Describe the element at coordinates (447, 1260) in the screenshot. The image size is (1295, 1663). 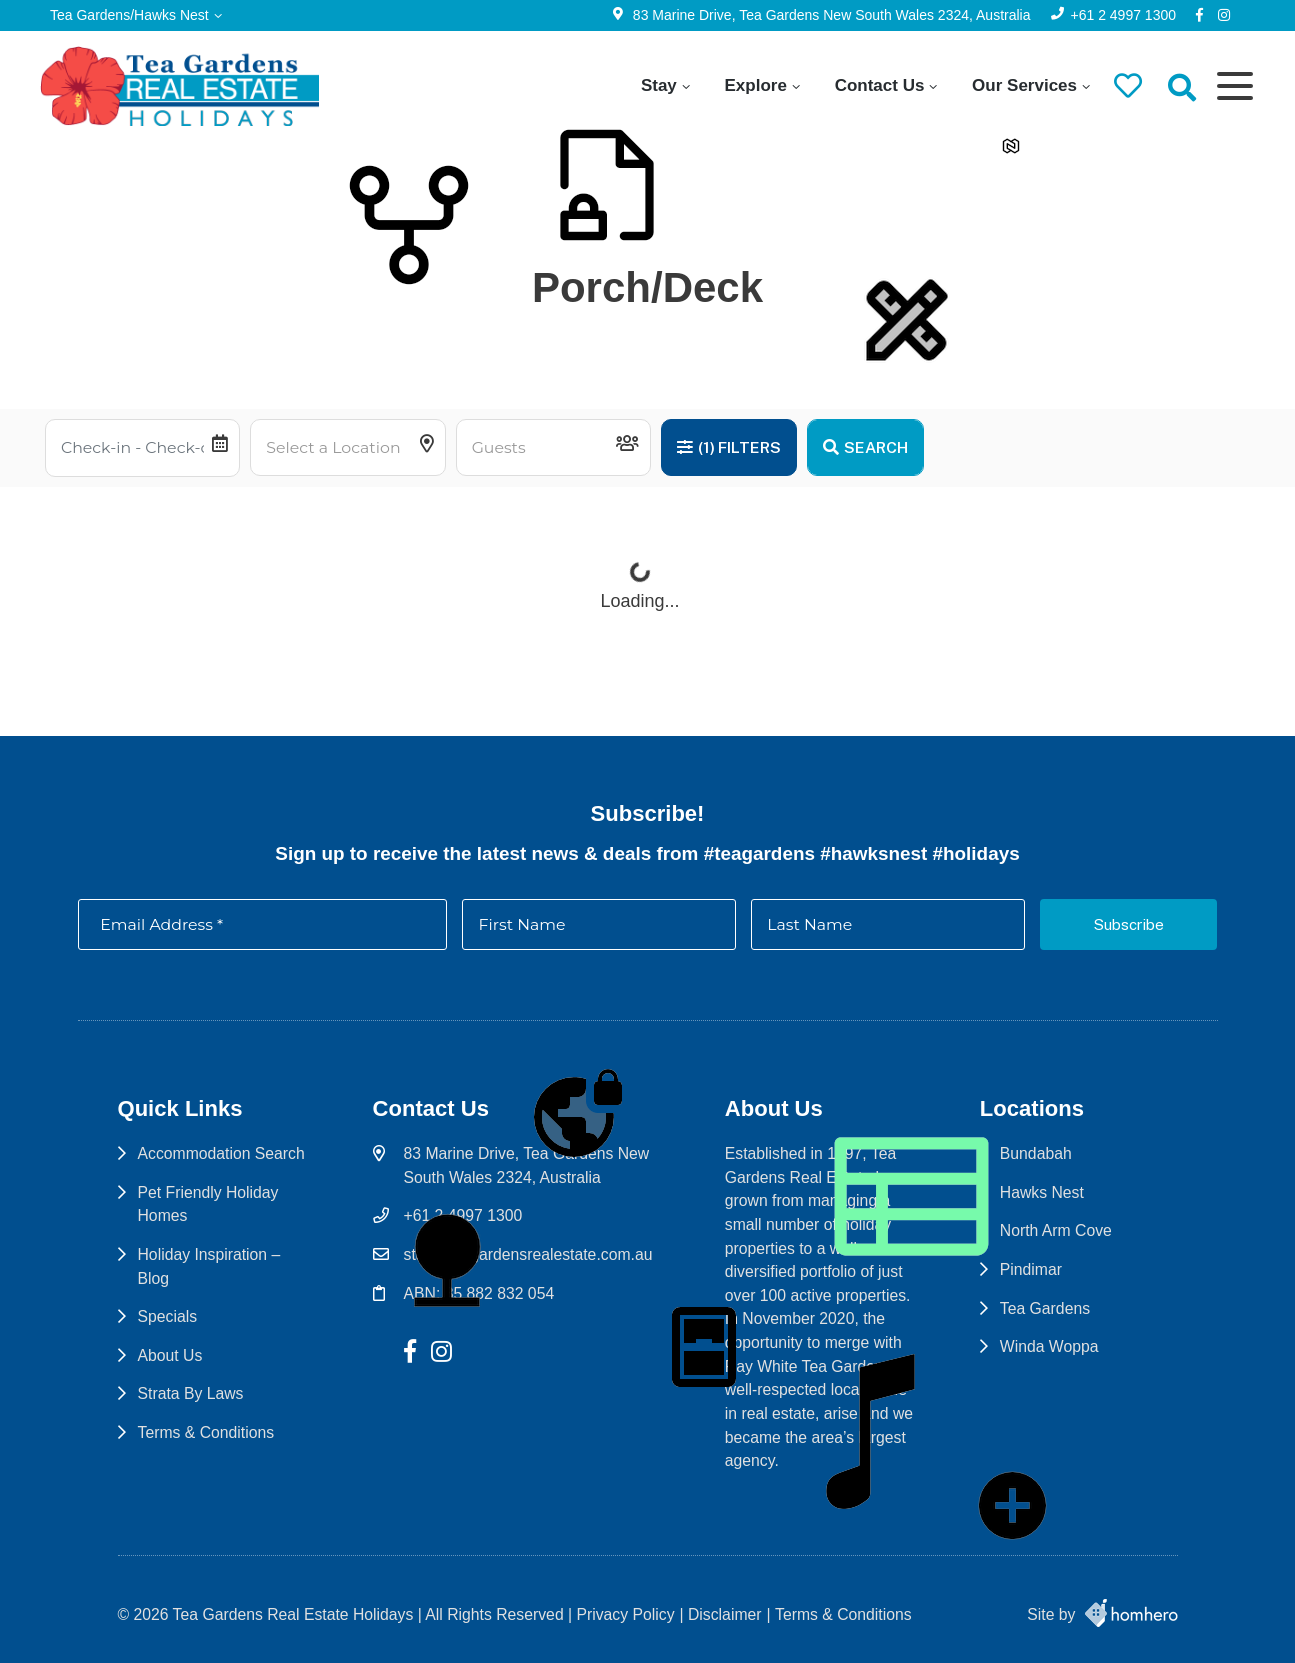
I see `view nature or outdoor photos` at that location.